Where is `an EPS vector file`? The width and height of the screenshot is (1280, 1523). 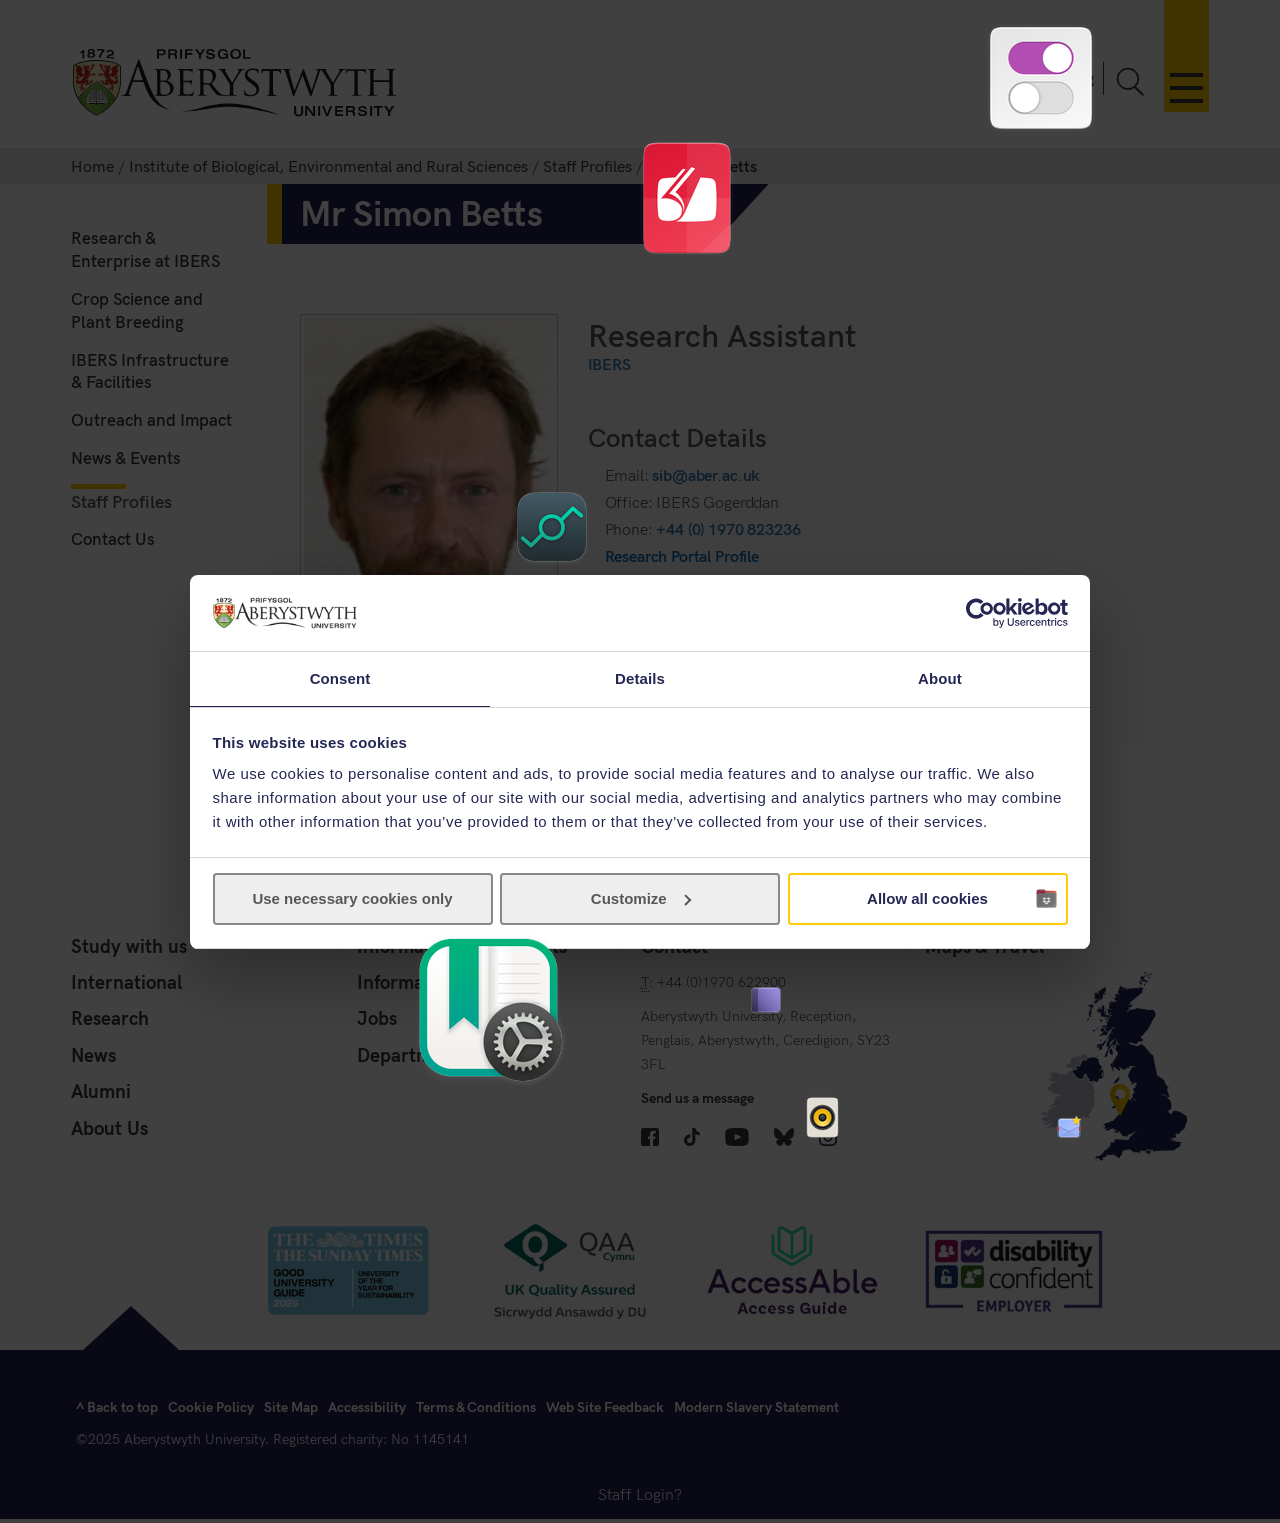
an EPS vector file is located at coordinates (687, 198).